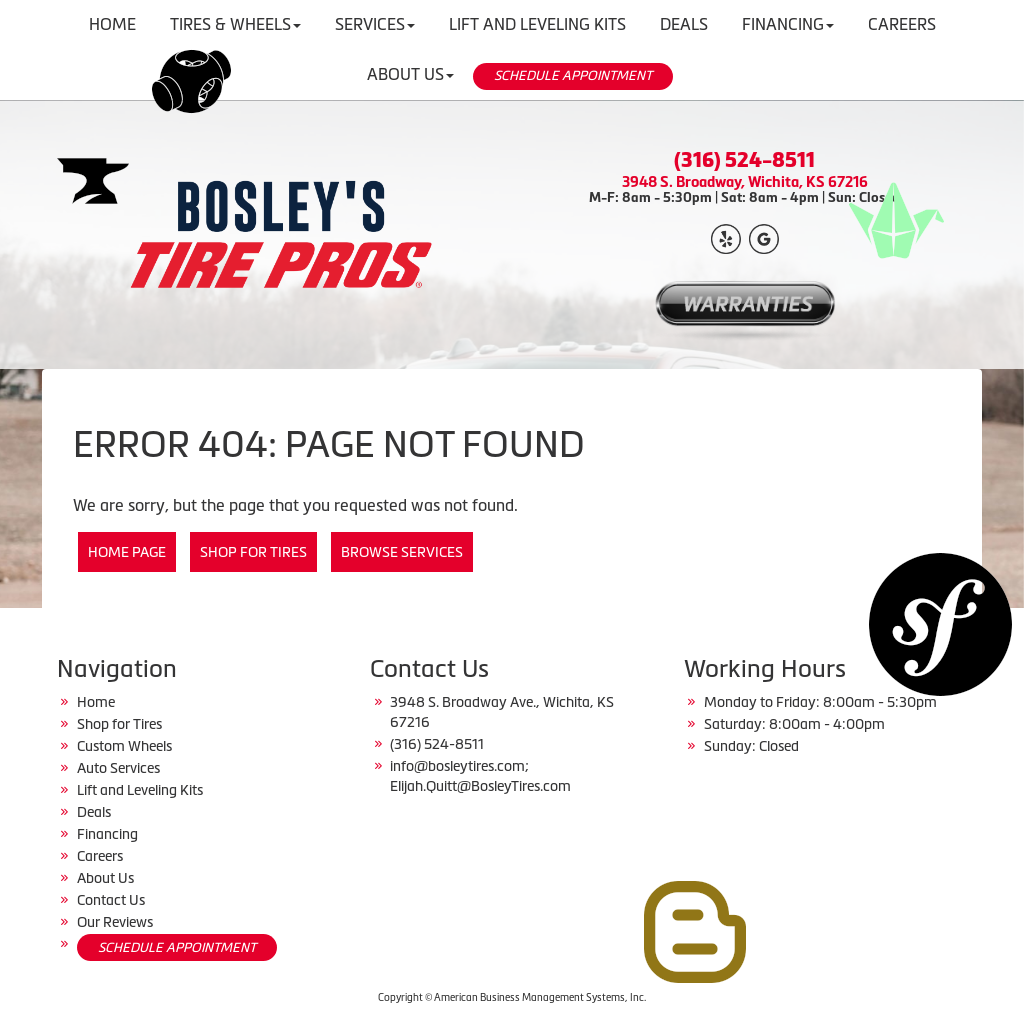  I want to click on open OpenSCAD application, so click(191, 81).